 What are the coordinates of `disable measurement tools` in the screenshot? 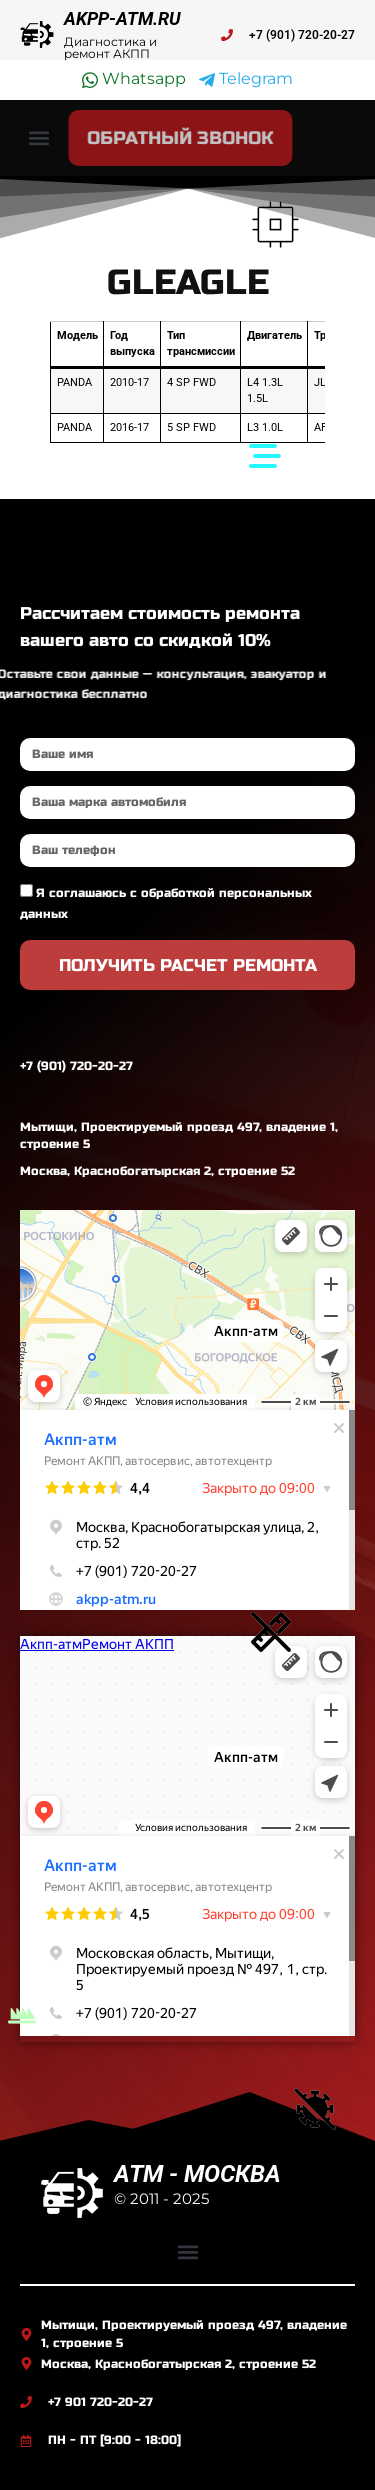 It's located at (271, 1632).